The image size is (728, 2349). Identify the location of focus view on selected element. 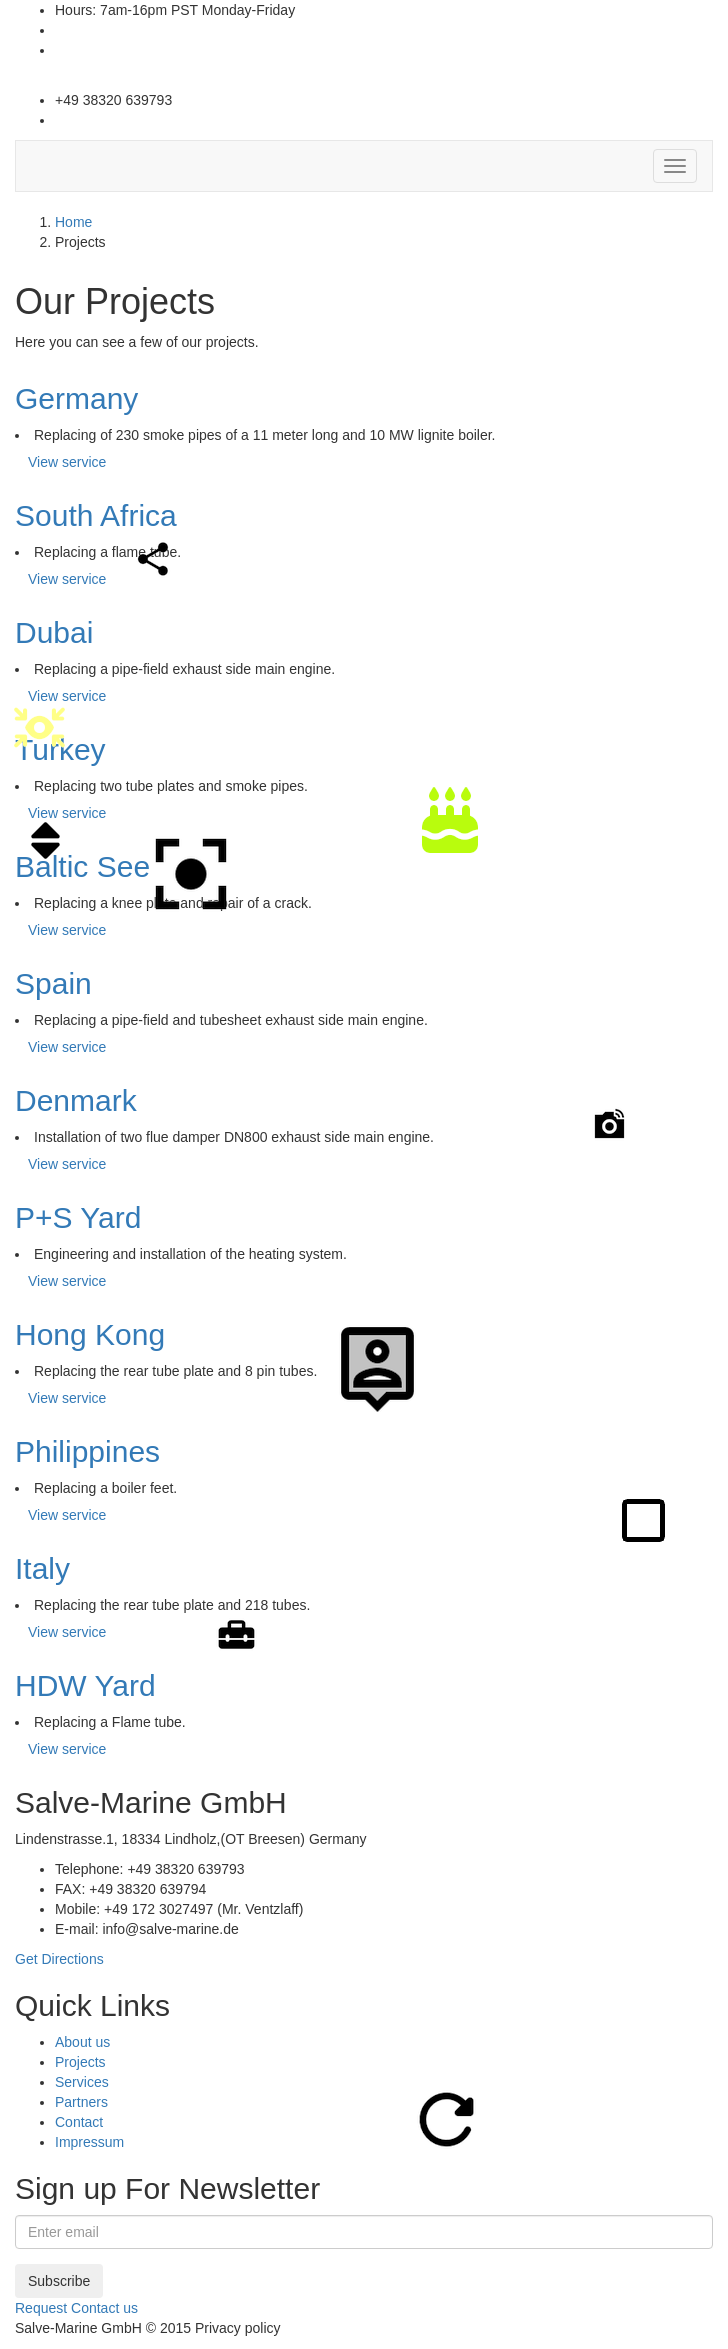
(39, 727).